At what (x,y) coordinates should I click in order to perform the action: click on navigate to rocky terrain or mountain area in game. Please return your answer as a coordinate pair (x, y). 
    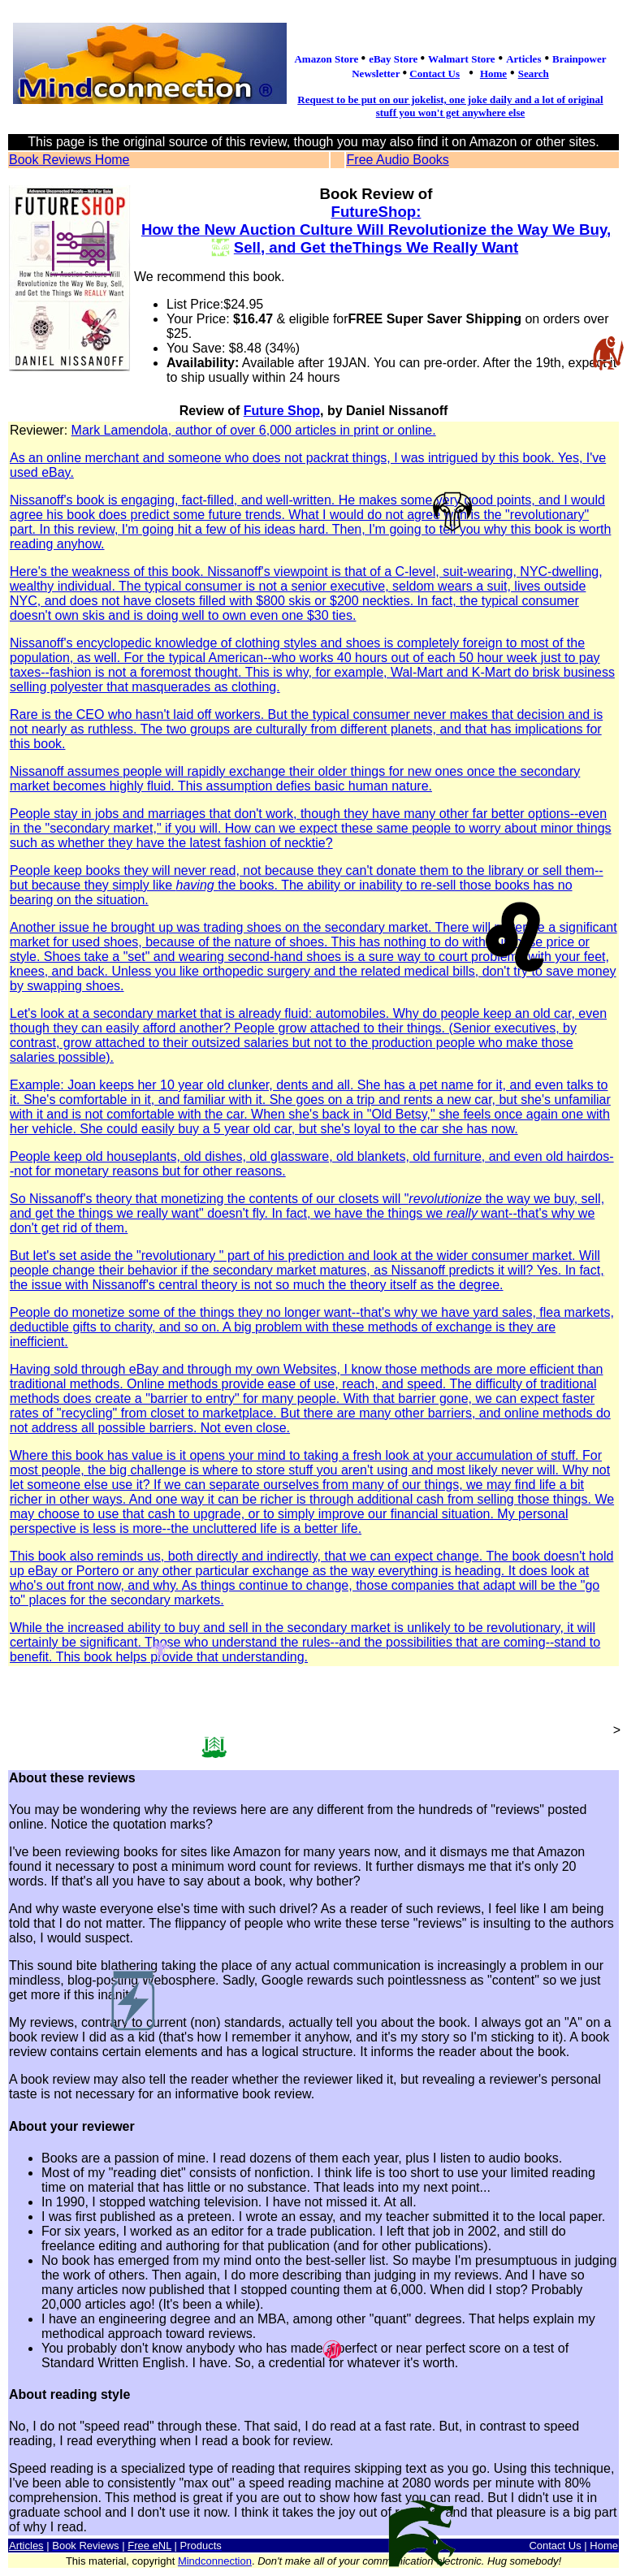
    Looking at the image, I should click on (332, 2349).